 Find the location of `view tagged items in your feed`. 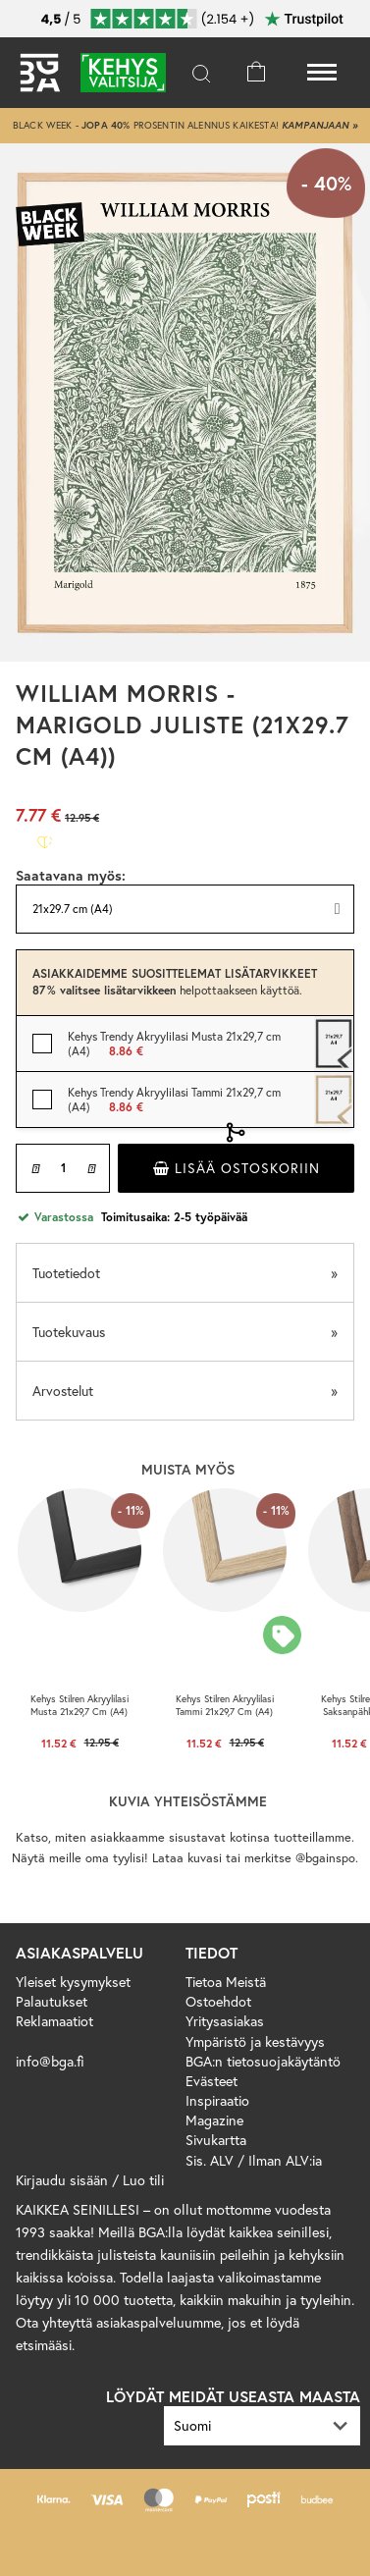

view tagged items in your feed is located at coordinates (282, 1635).